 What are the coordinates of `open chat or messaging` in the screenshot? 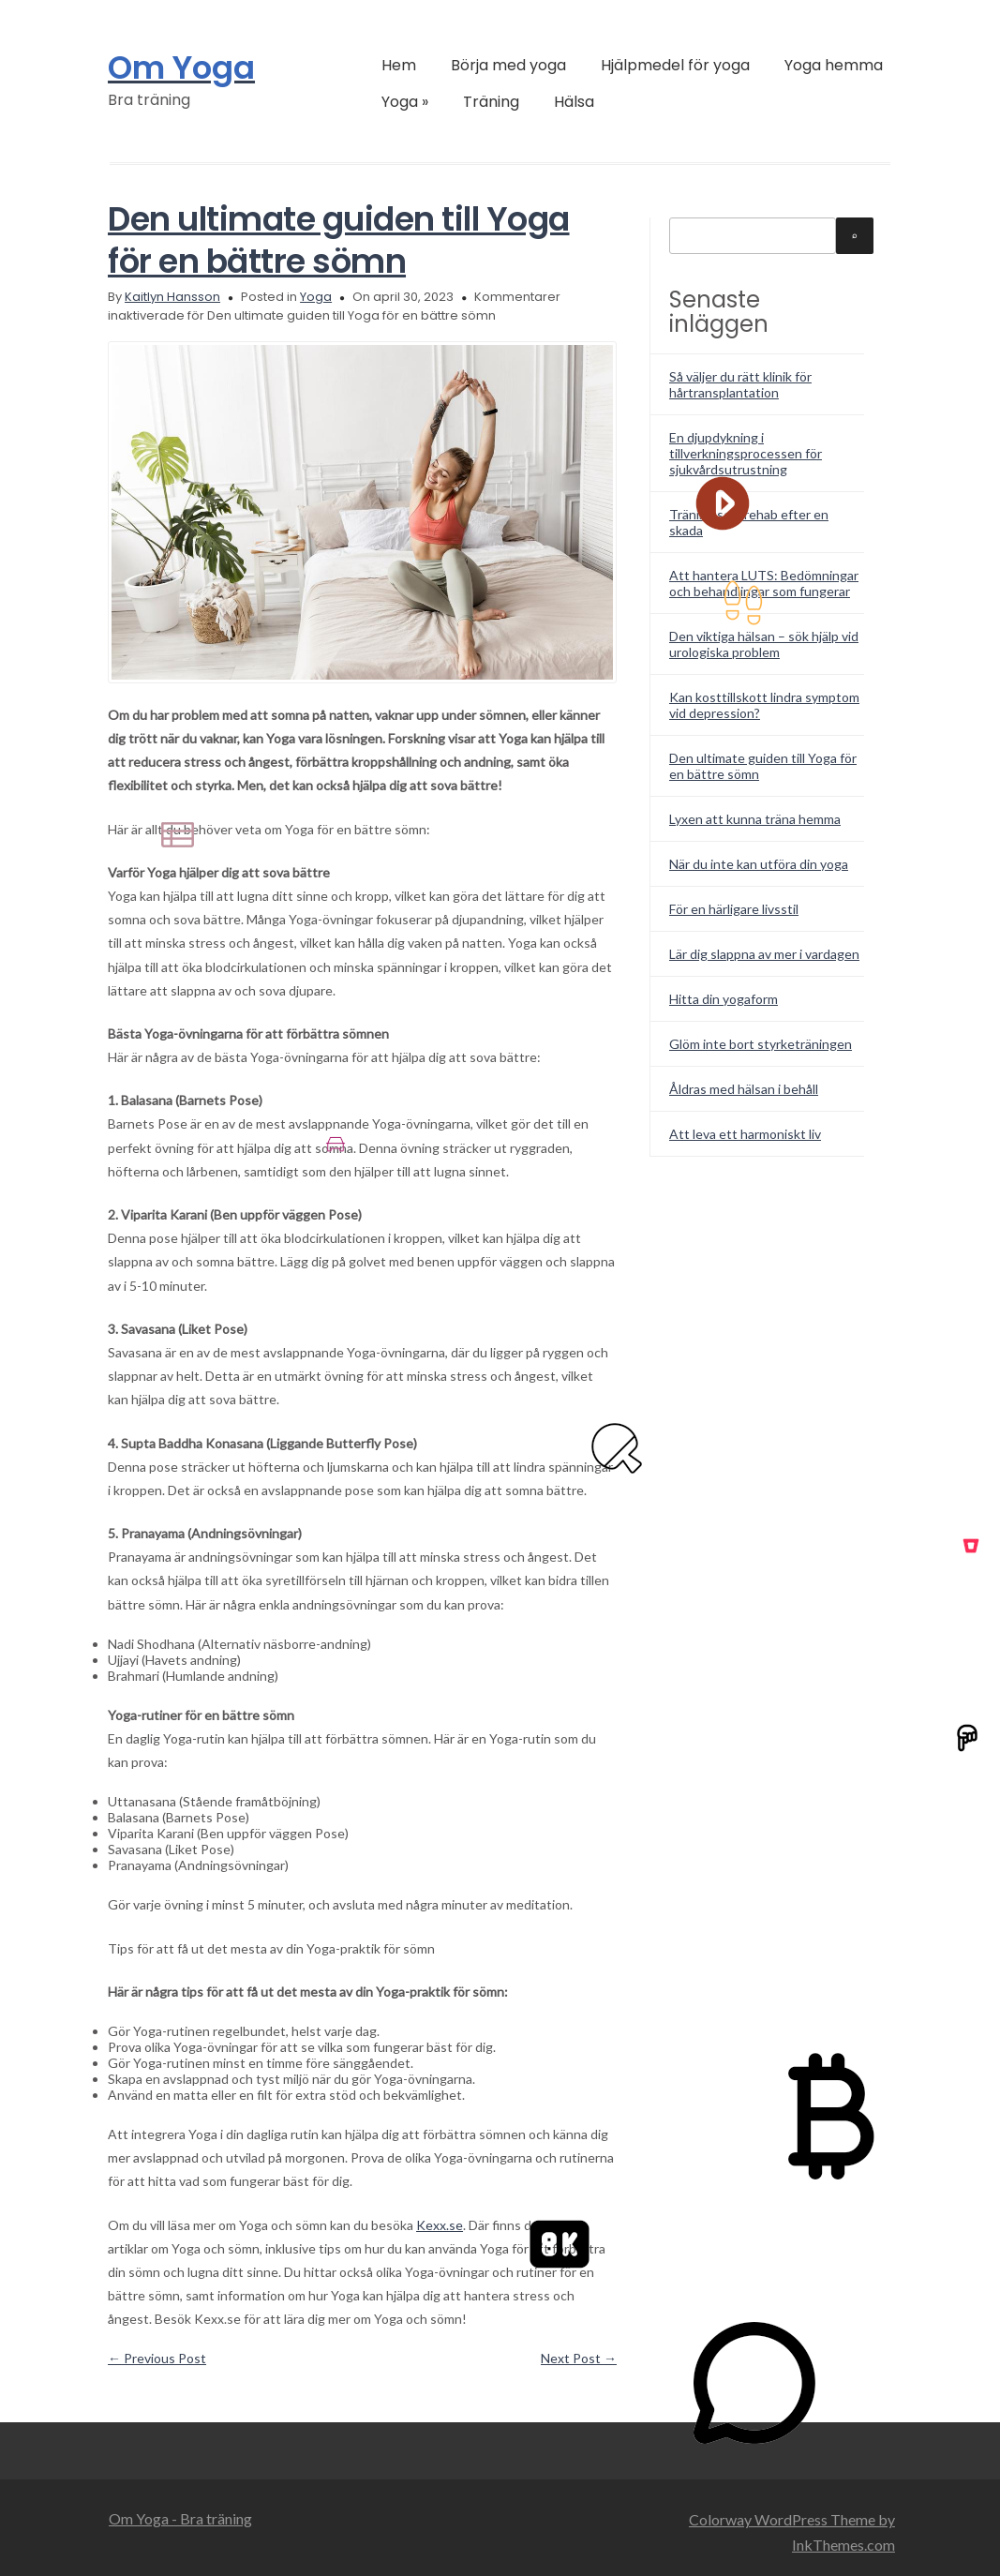 It's located at (754, 2383).